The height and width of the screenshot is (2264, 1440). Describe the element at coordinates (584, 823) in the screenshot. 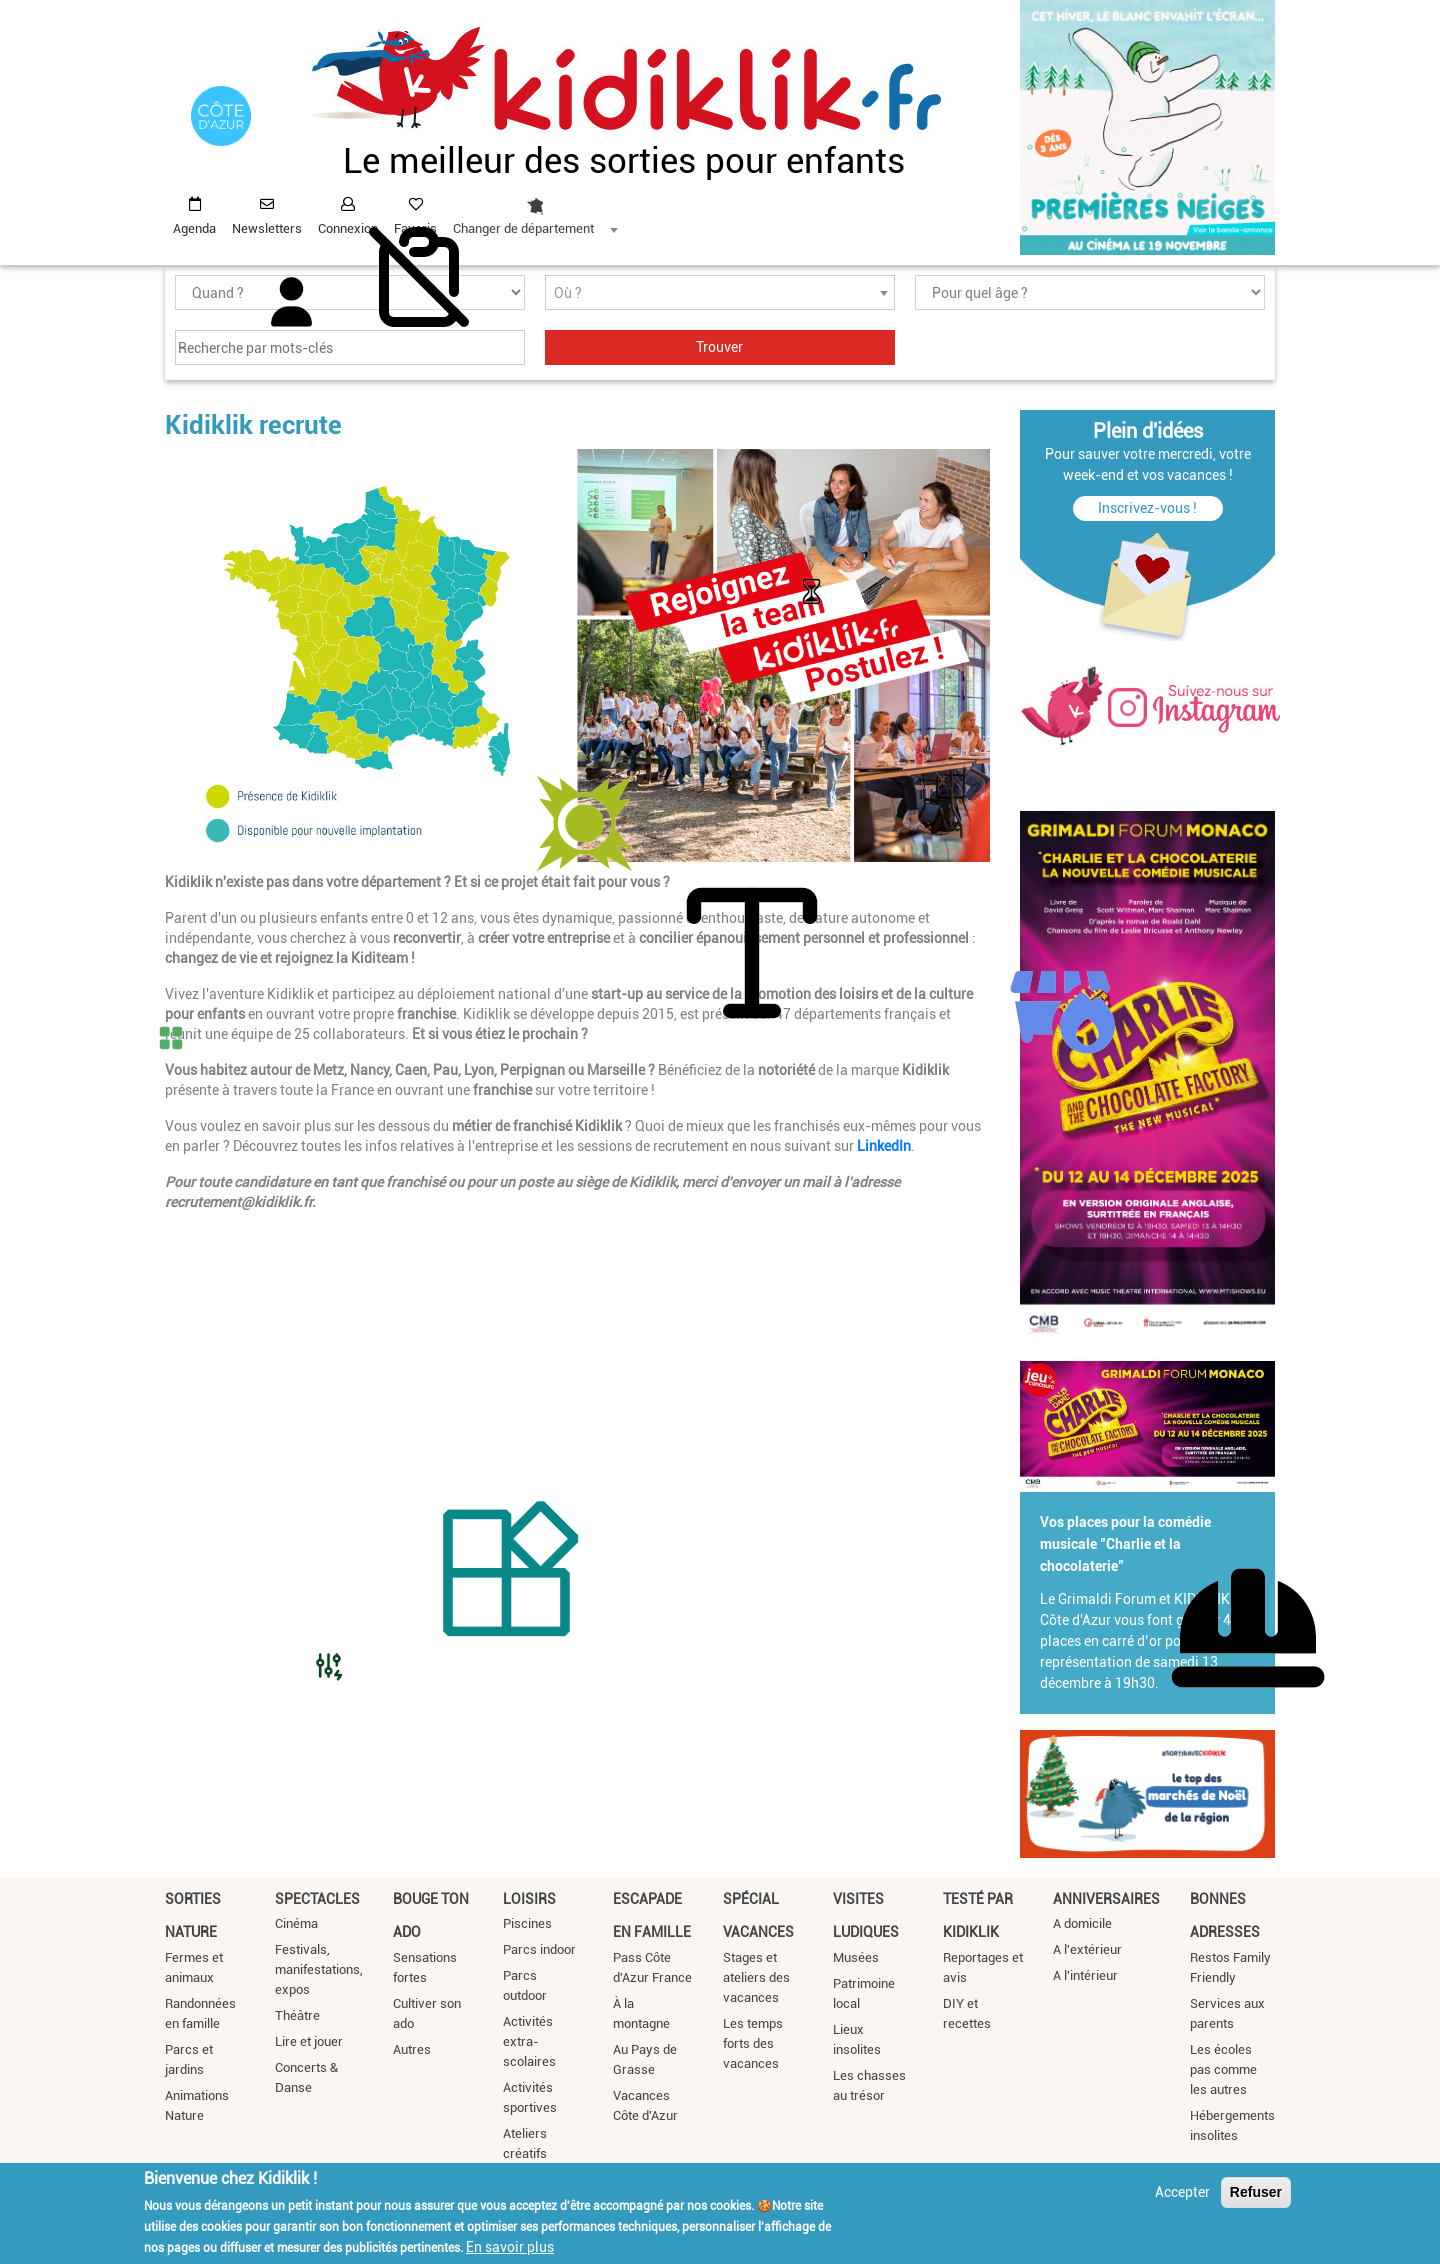

I see `sith order logo from star wars` at that location.